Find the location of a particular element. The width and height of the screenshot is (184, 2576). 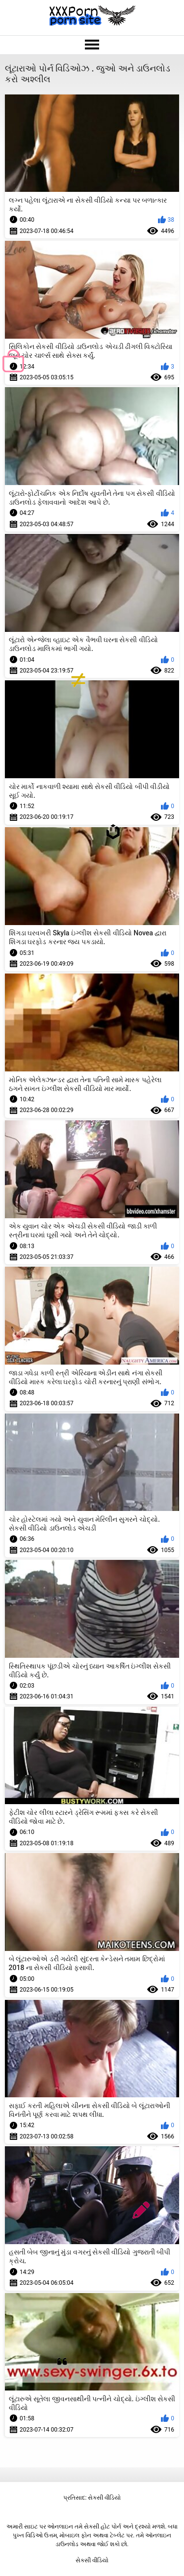

view your shopping bag is located at coordinates (13, 361).